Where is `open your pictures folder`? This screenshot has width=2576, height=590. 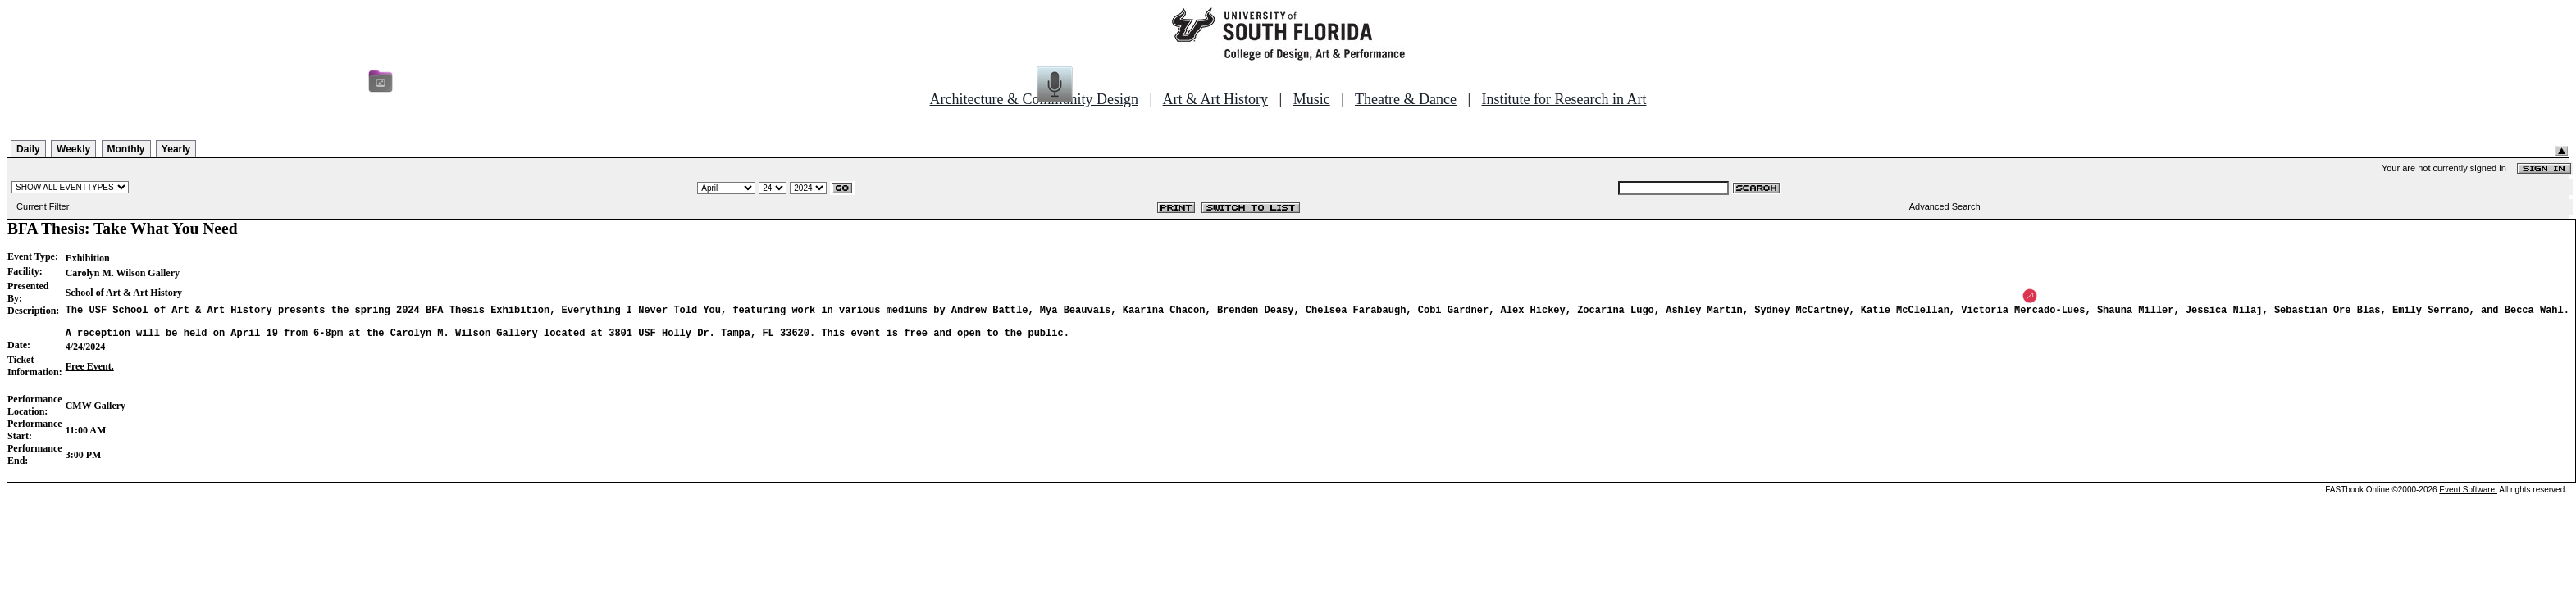
open your pictures folder is located at coordinates (381, 81).